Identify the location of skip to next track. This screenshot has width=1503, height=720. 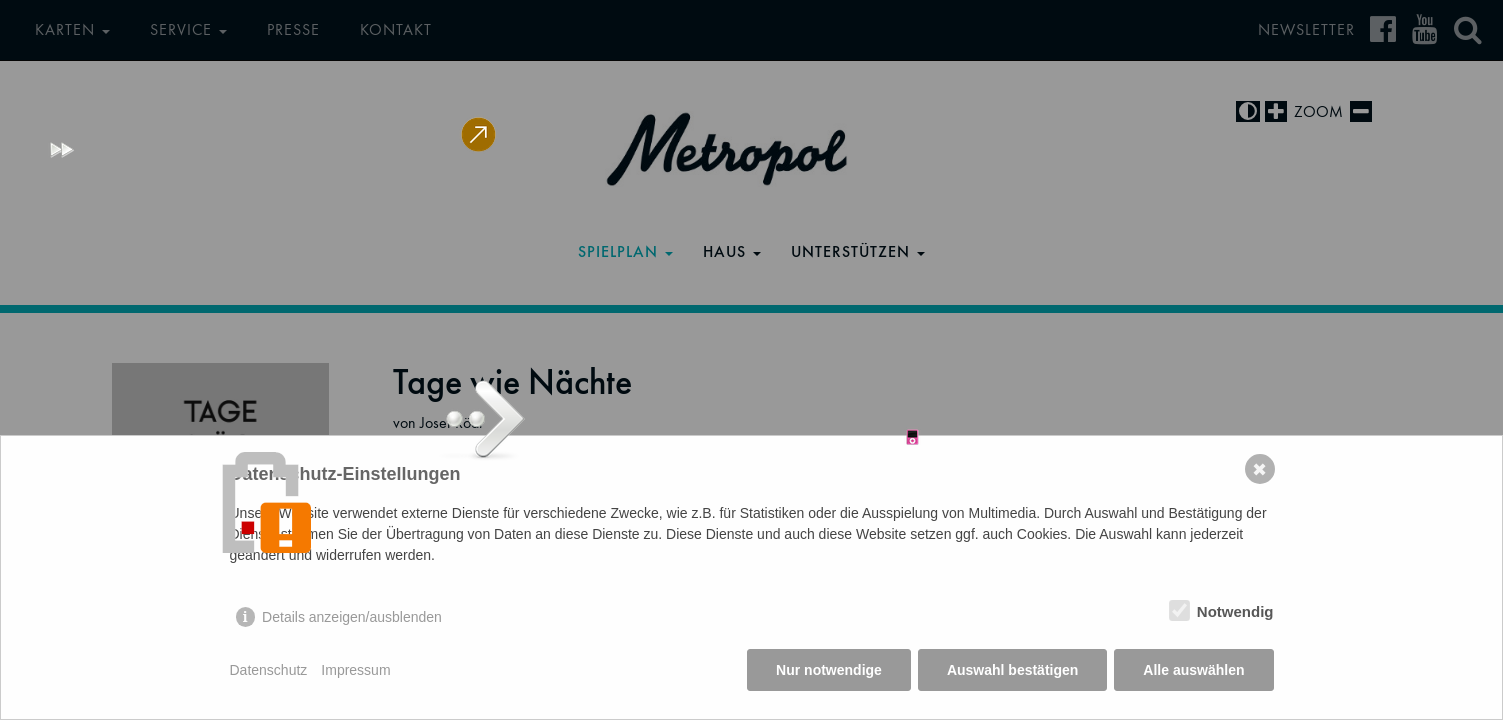
(61, 149).